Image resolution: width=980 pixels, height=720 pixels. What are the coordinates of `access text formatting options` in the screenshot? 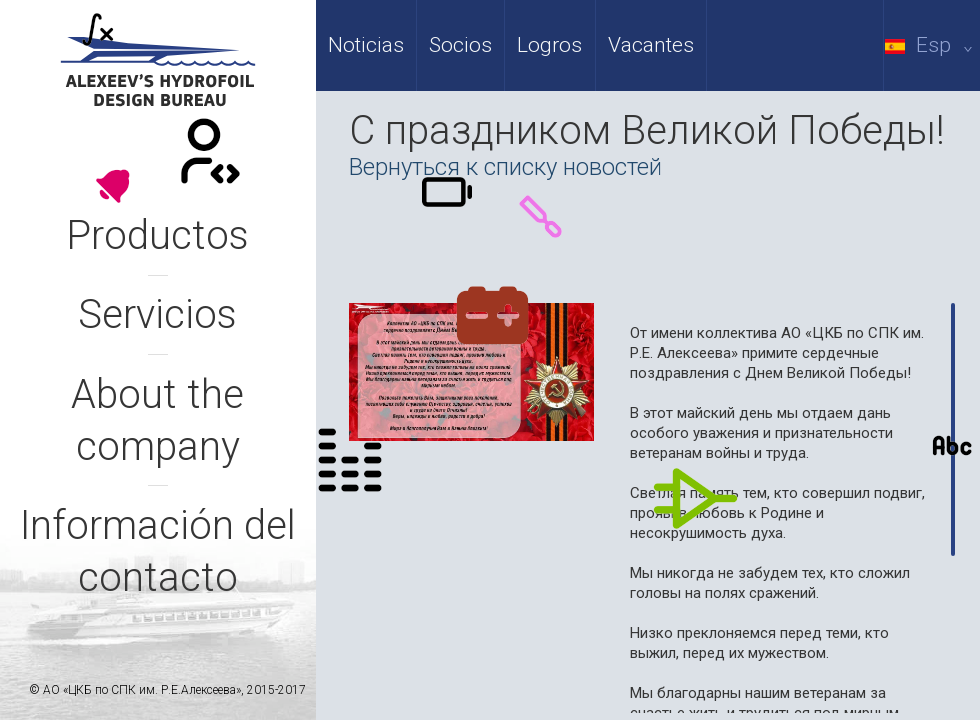 It's located at (952, 445).